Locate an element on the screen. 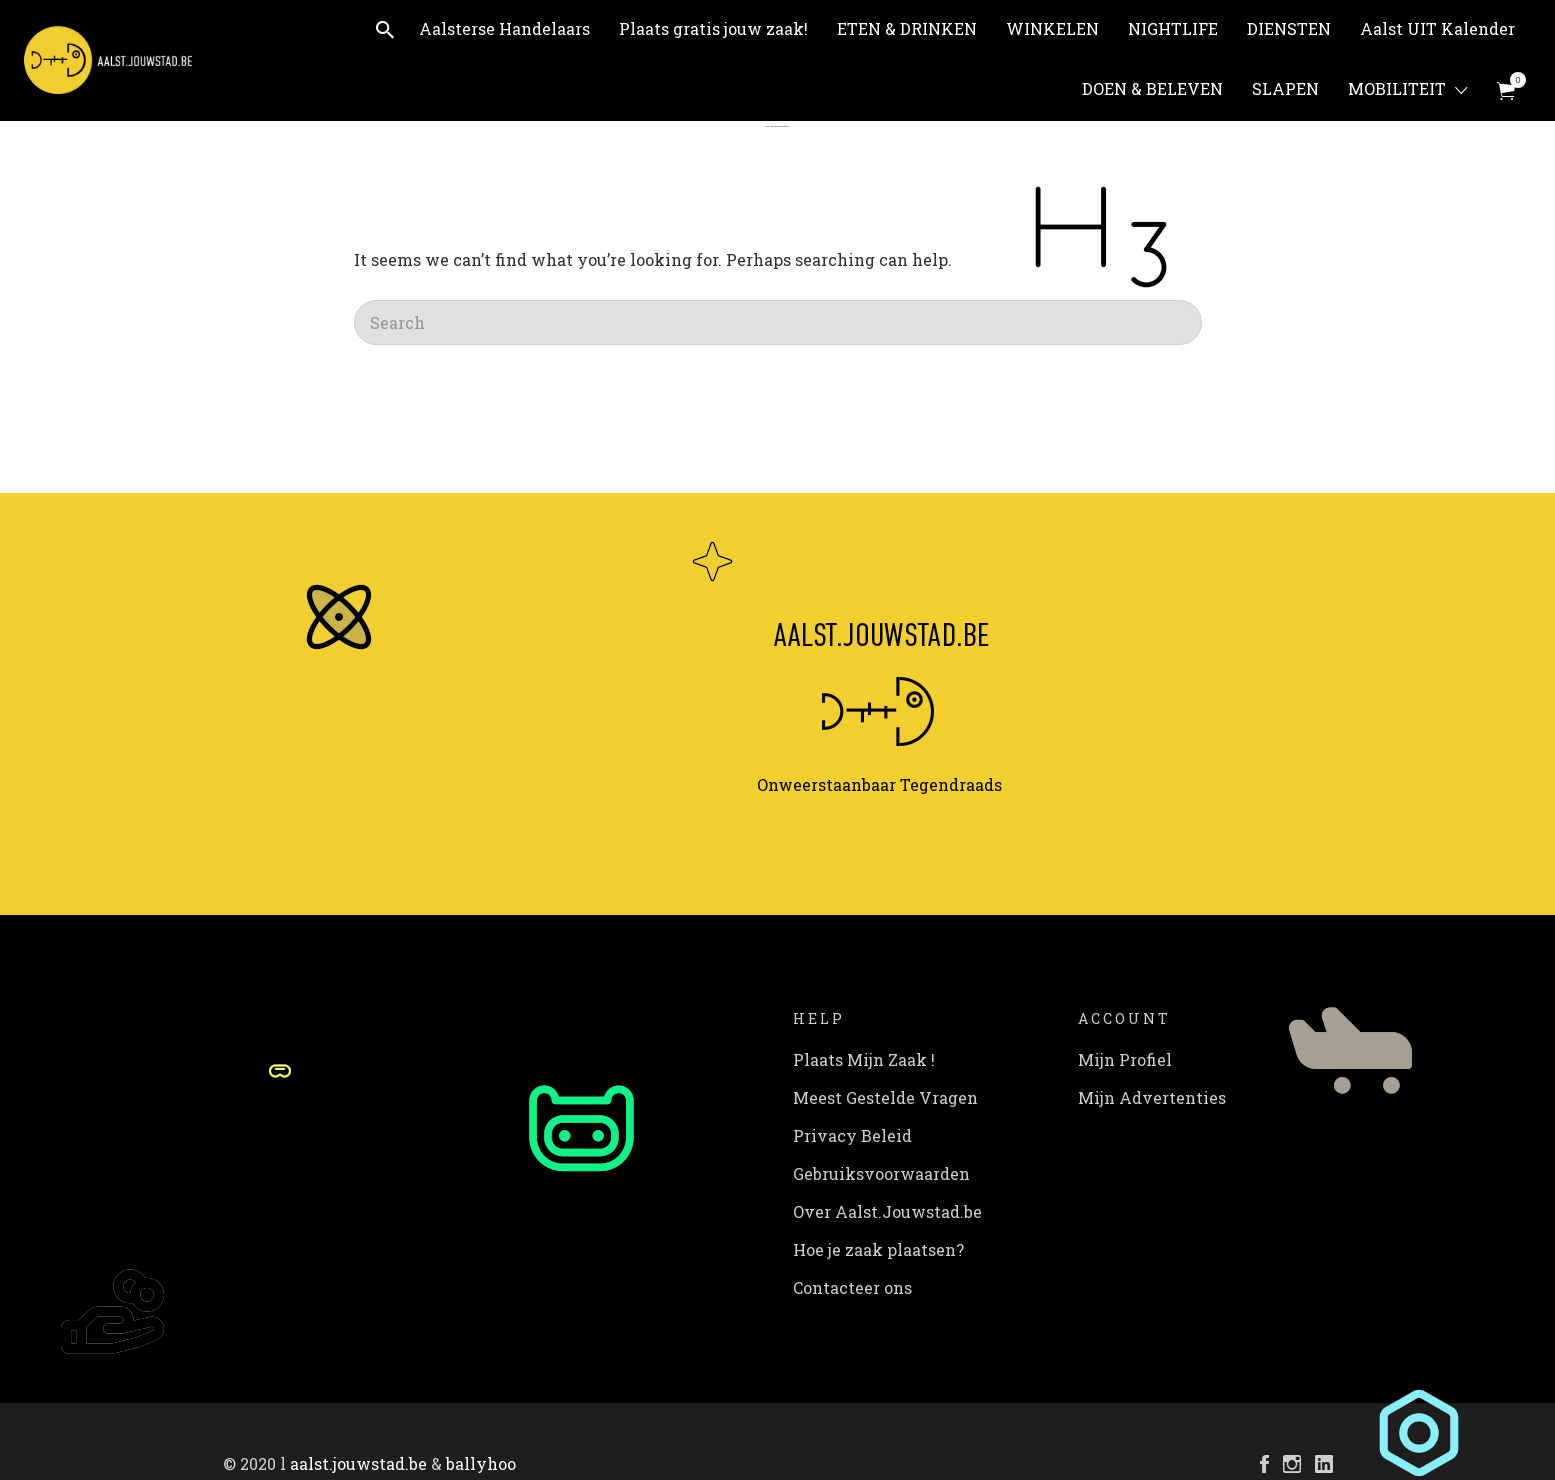  access virtual reality or immersive mode is located at coordinates (280, 1071).